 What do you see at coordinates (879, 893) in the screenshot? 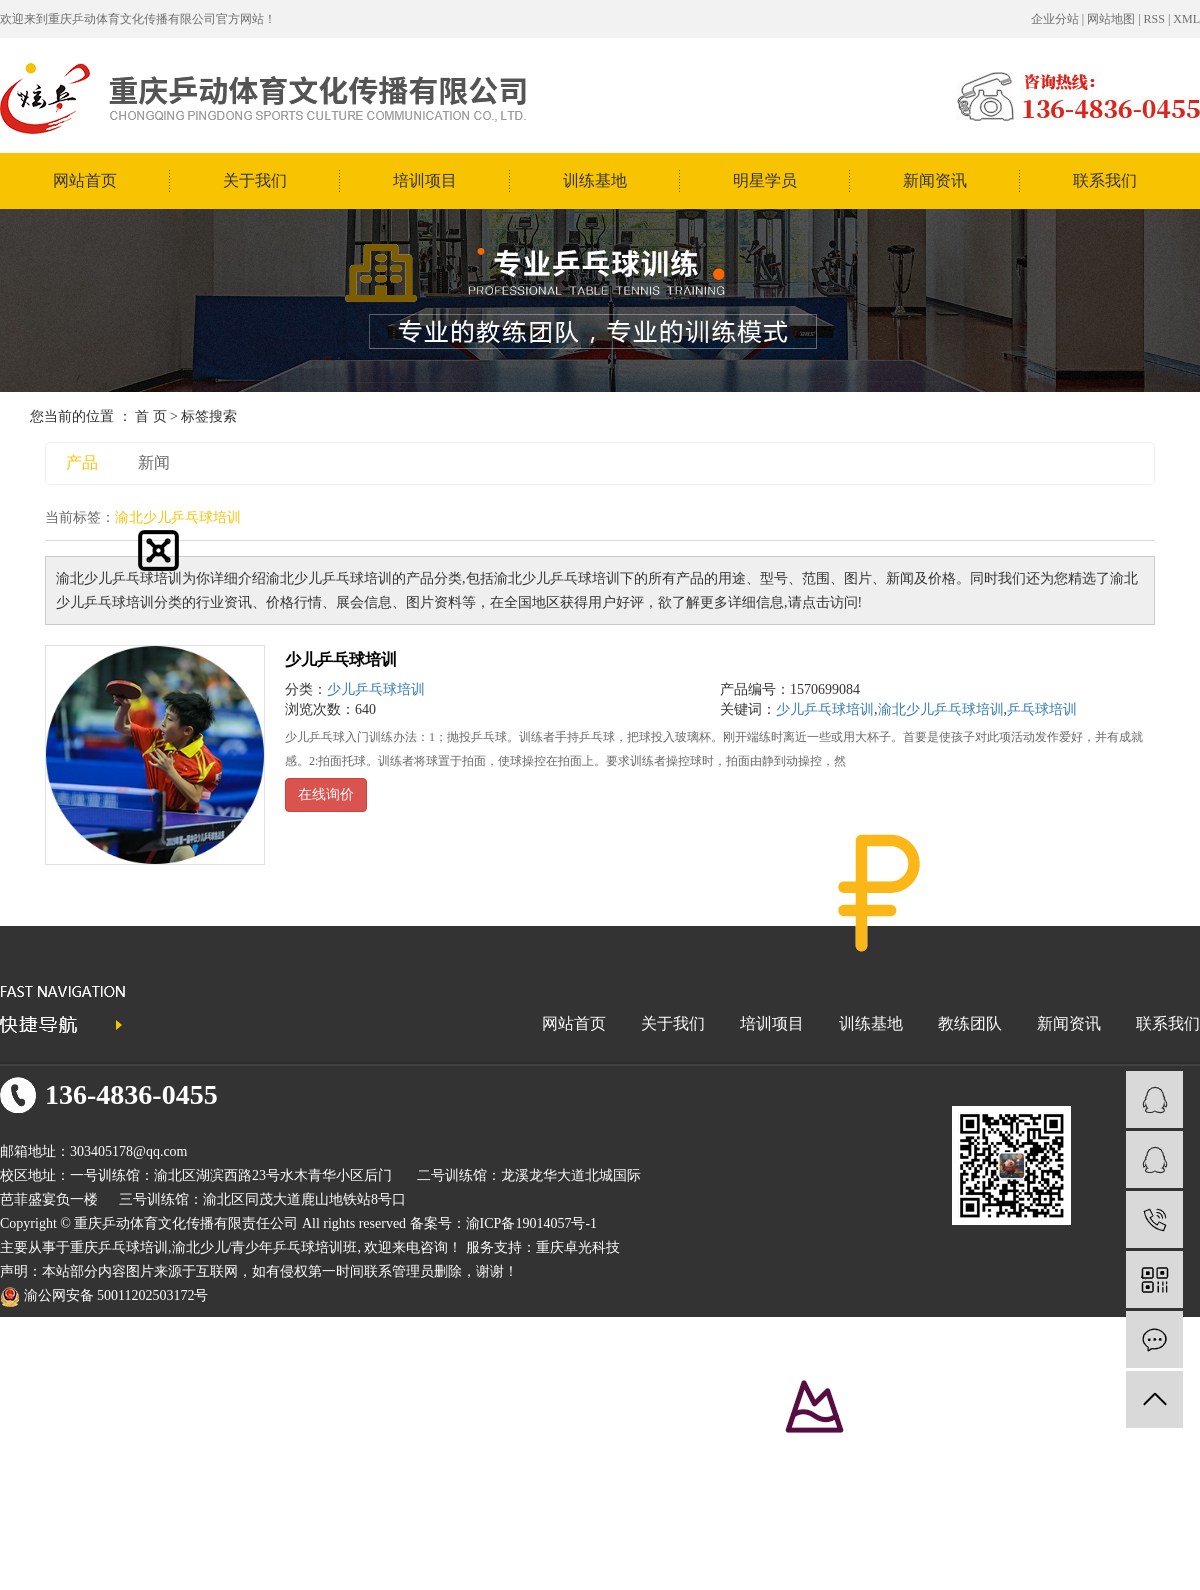
I see `indicates price or amount in russian rubles` at bounding box center [879, 893].